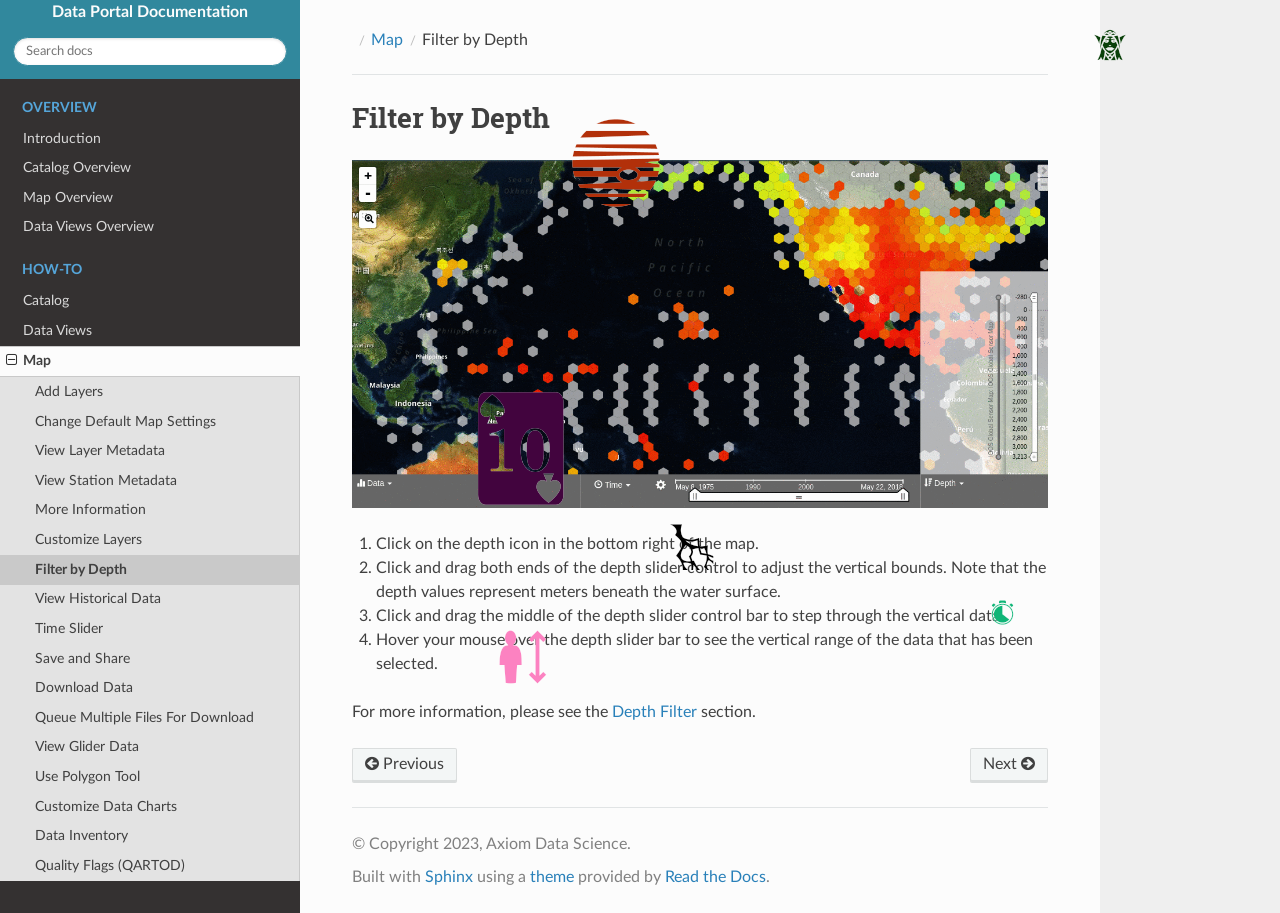  I want to click on ten of spades playing card, so click(520, 448).